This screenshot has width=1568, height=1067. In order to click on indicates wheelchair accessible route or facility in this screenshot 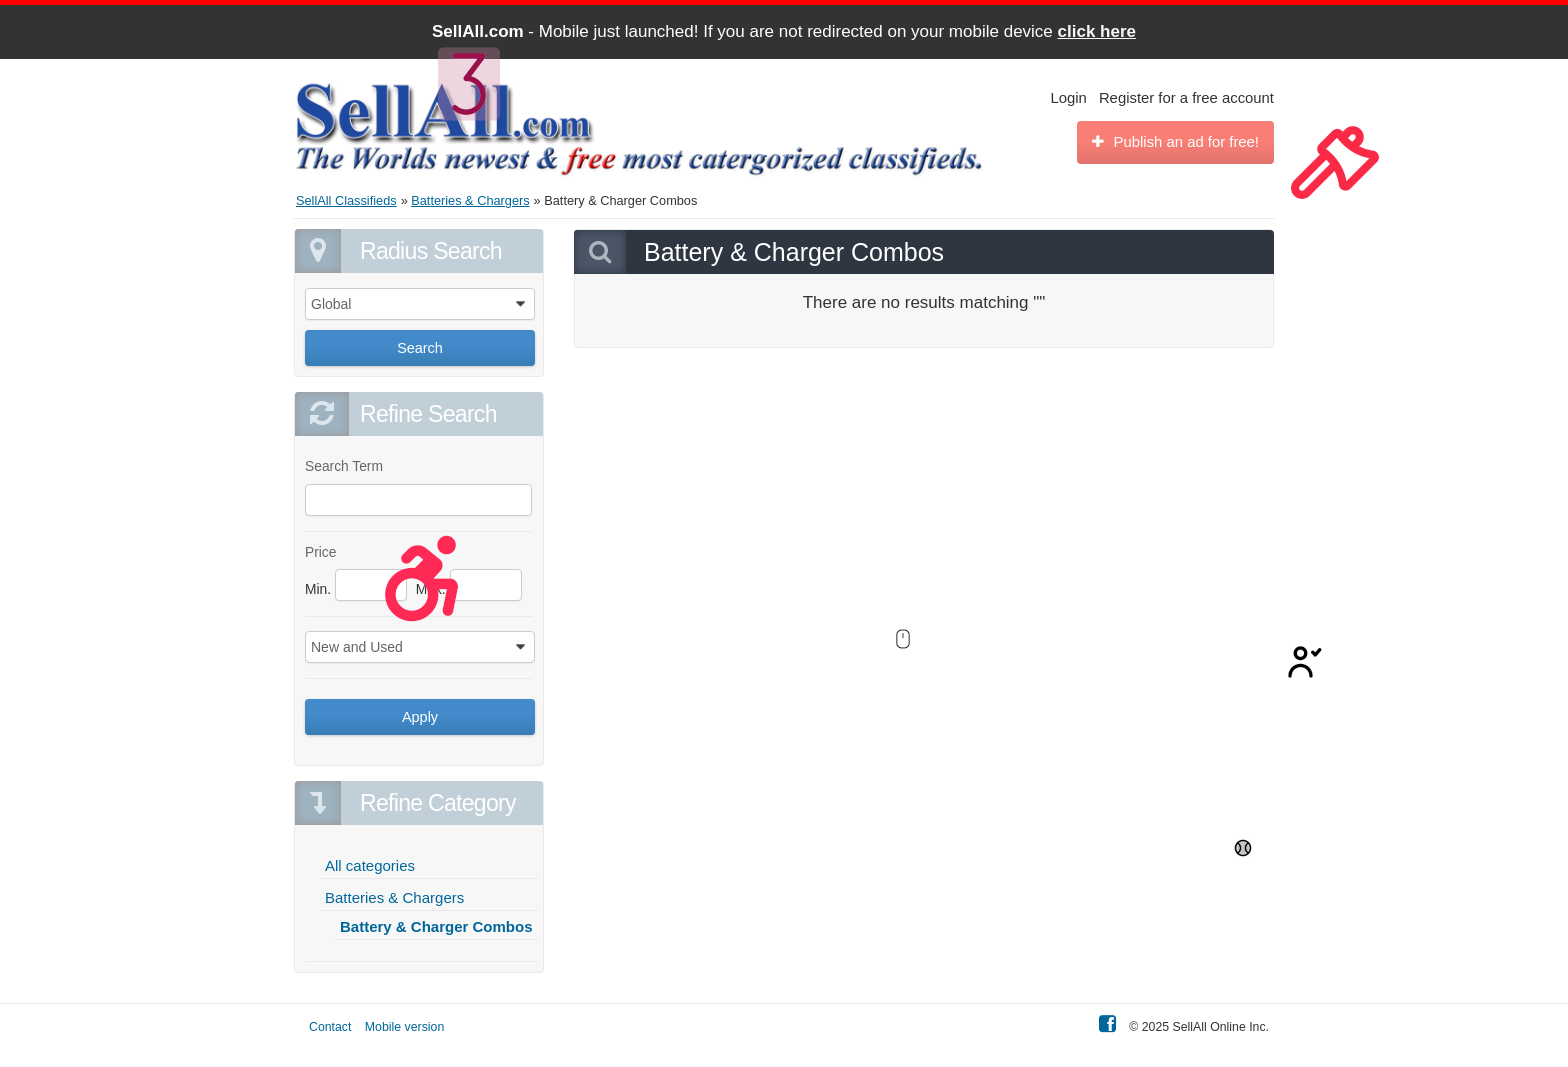, I will do `click(422, 578)`.